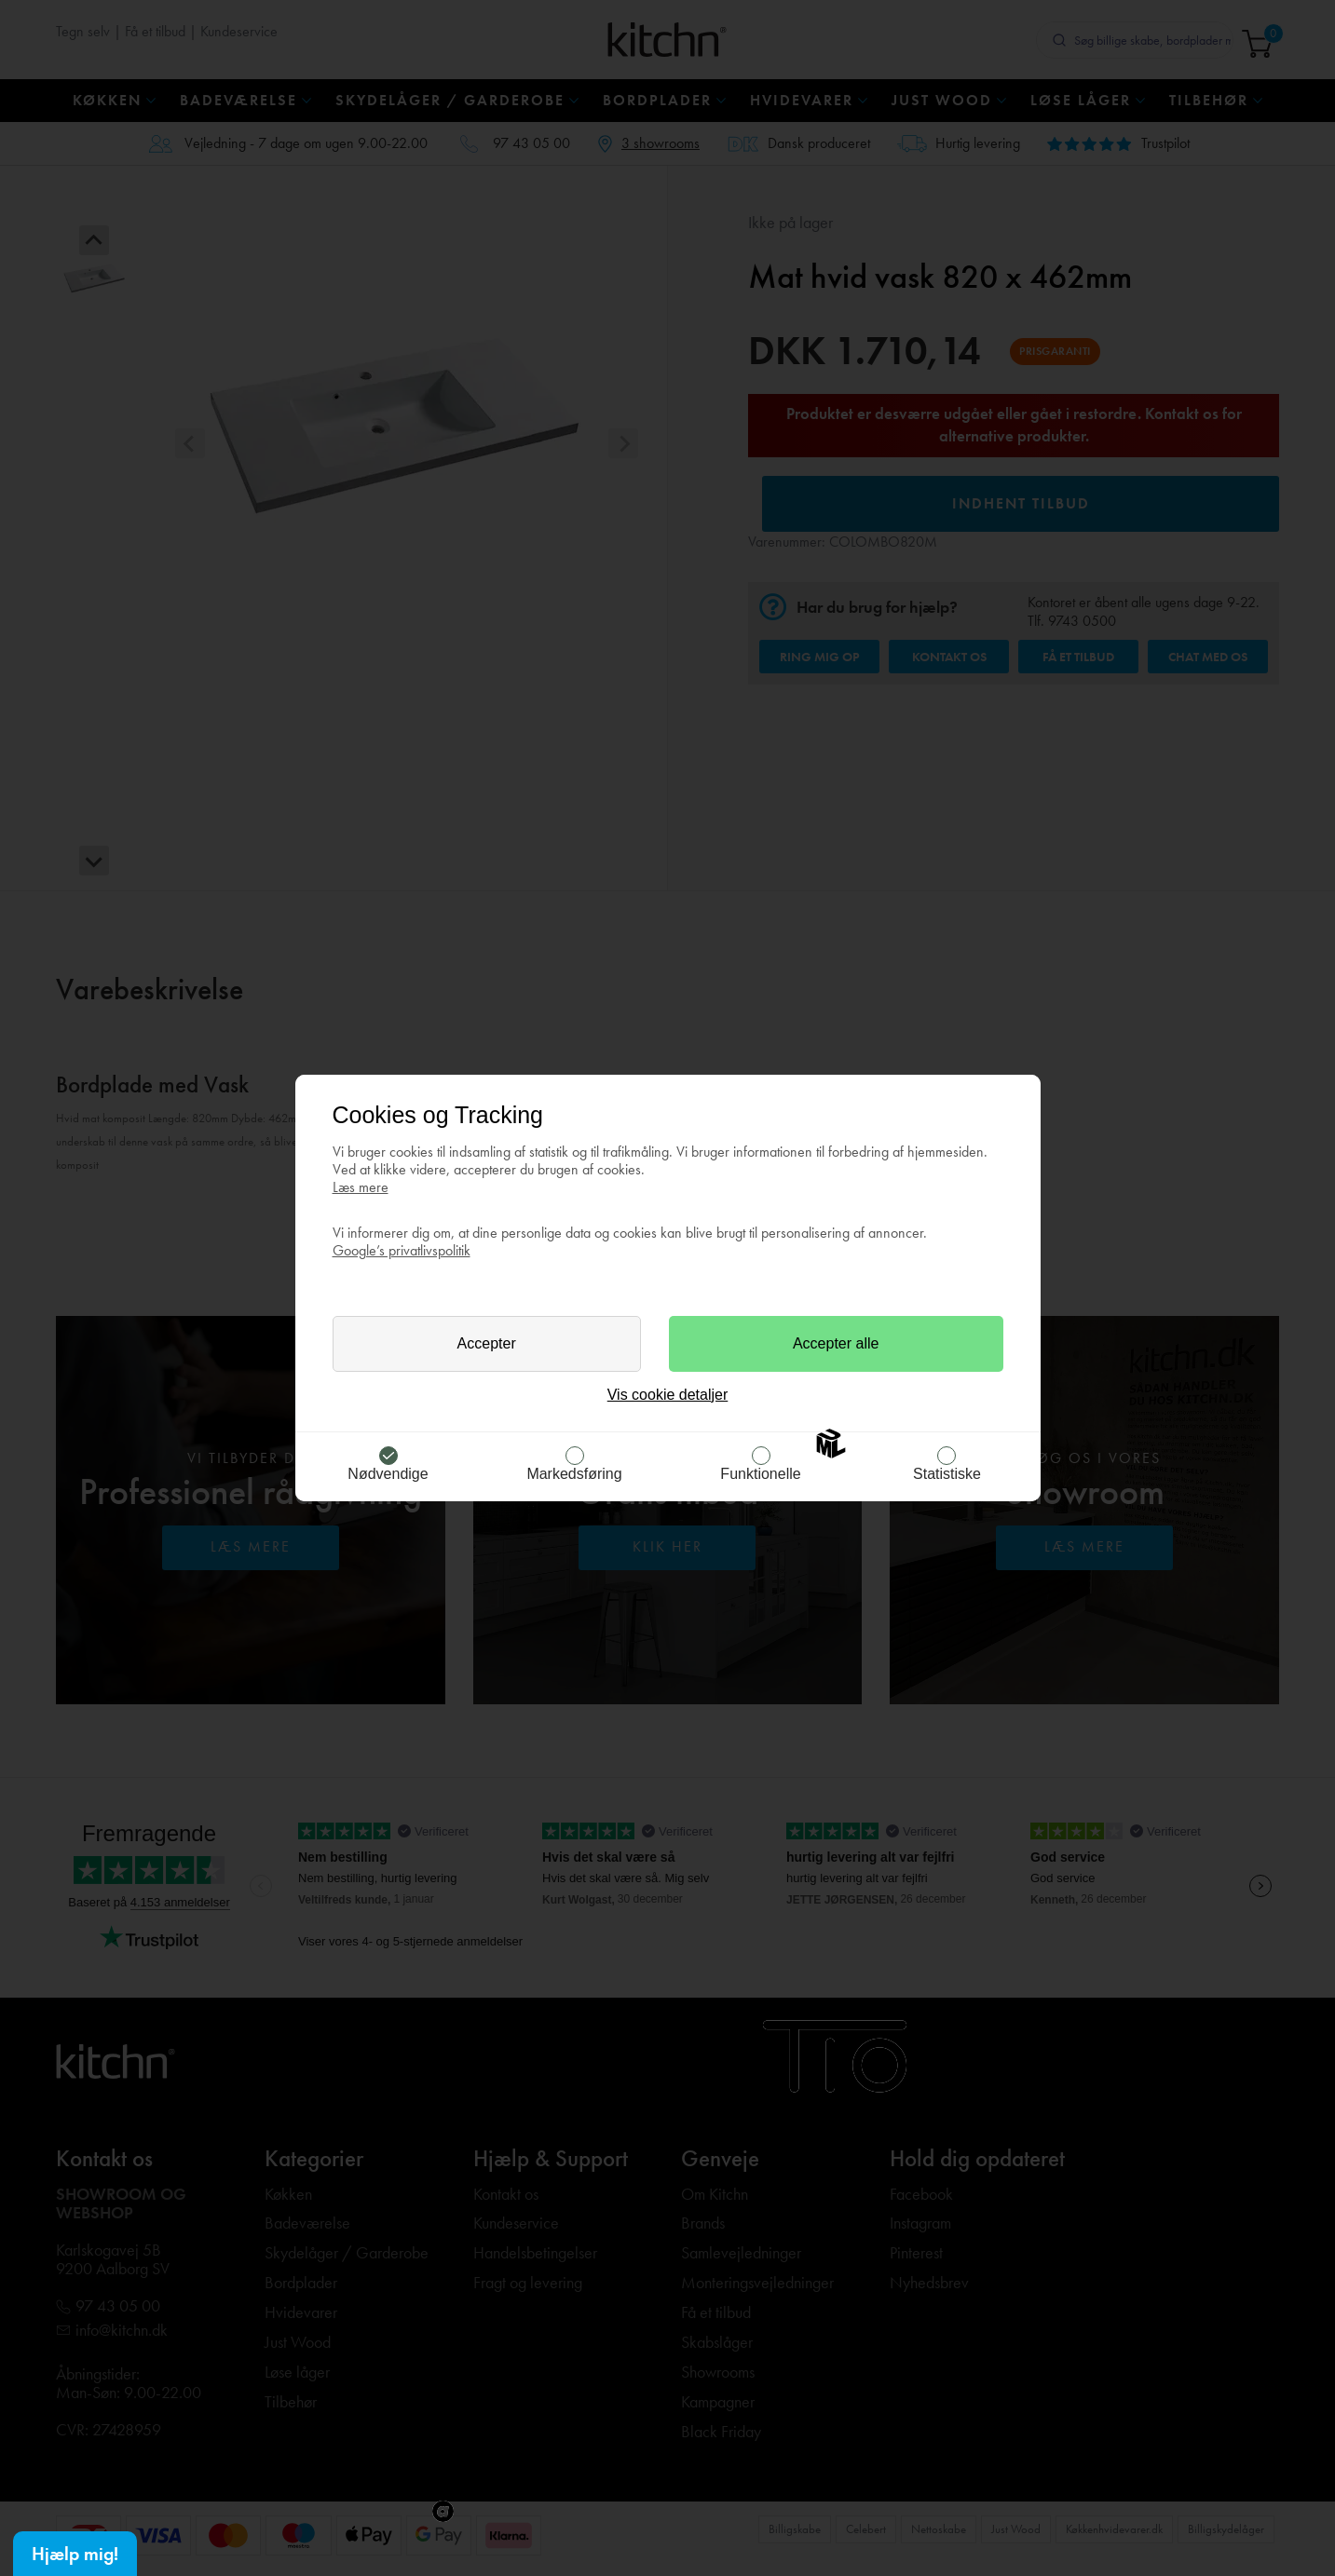 The width and height of the screenshot is (1335, 2576). What do you see at coordinates (443, 2511) in the screenshot?
I see `open the AirAsia app` at bounding box center [443, 2511].